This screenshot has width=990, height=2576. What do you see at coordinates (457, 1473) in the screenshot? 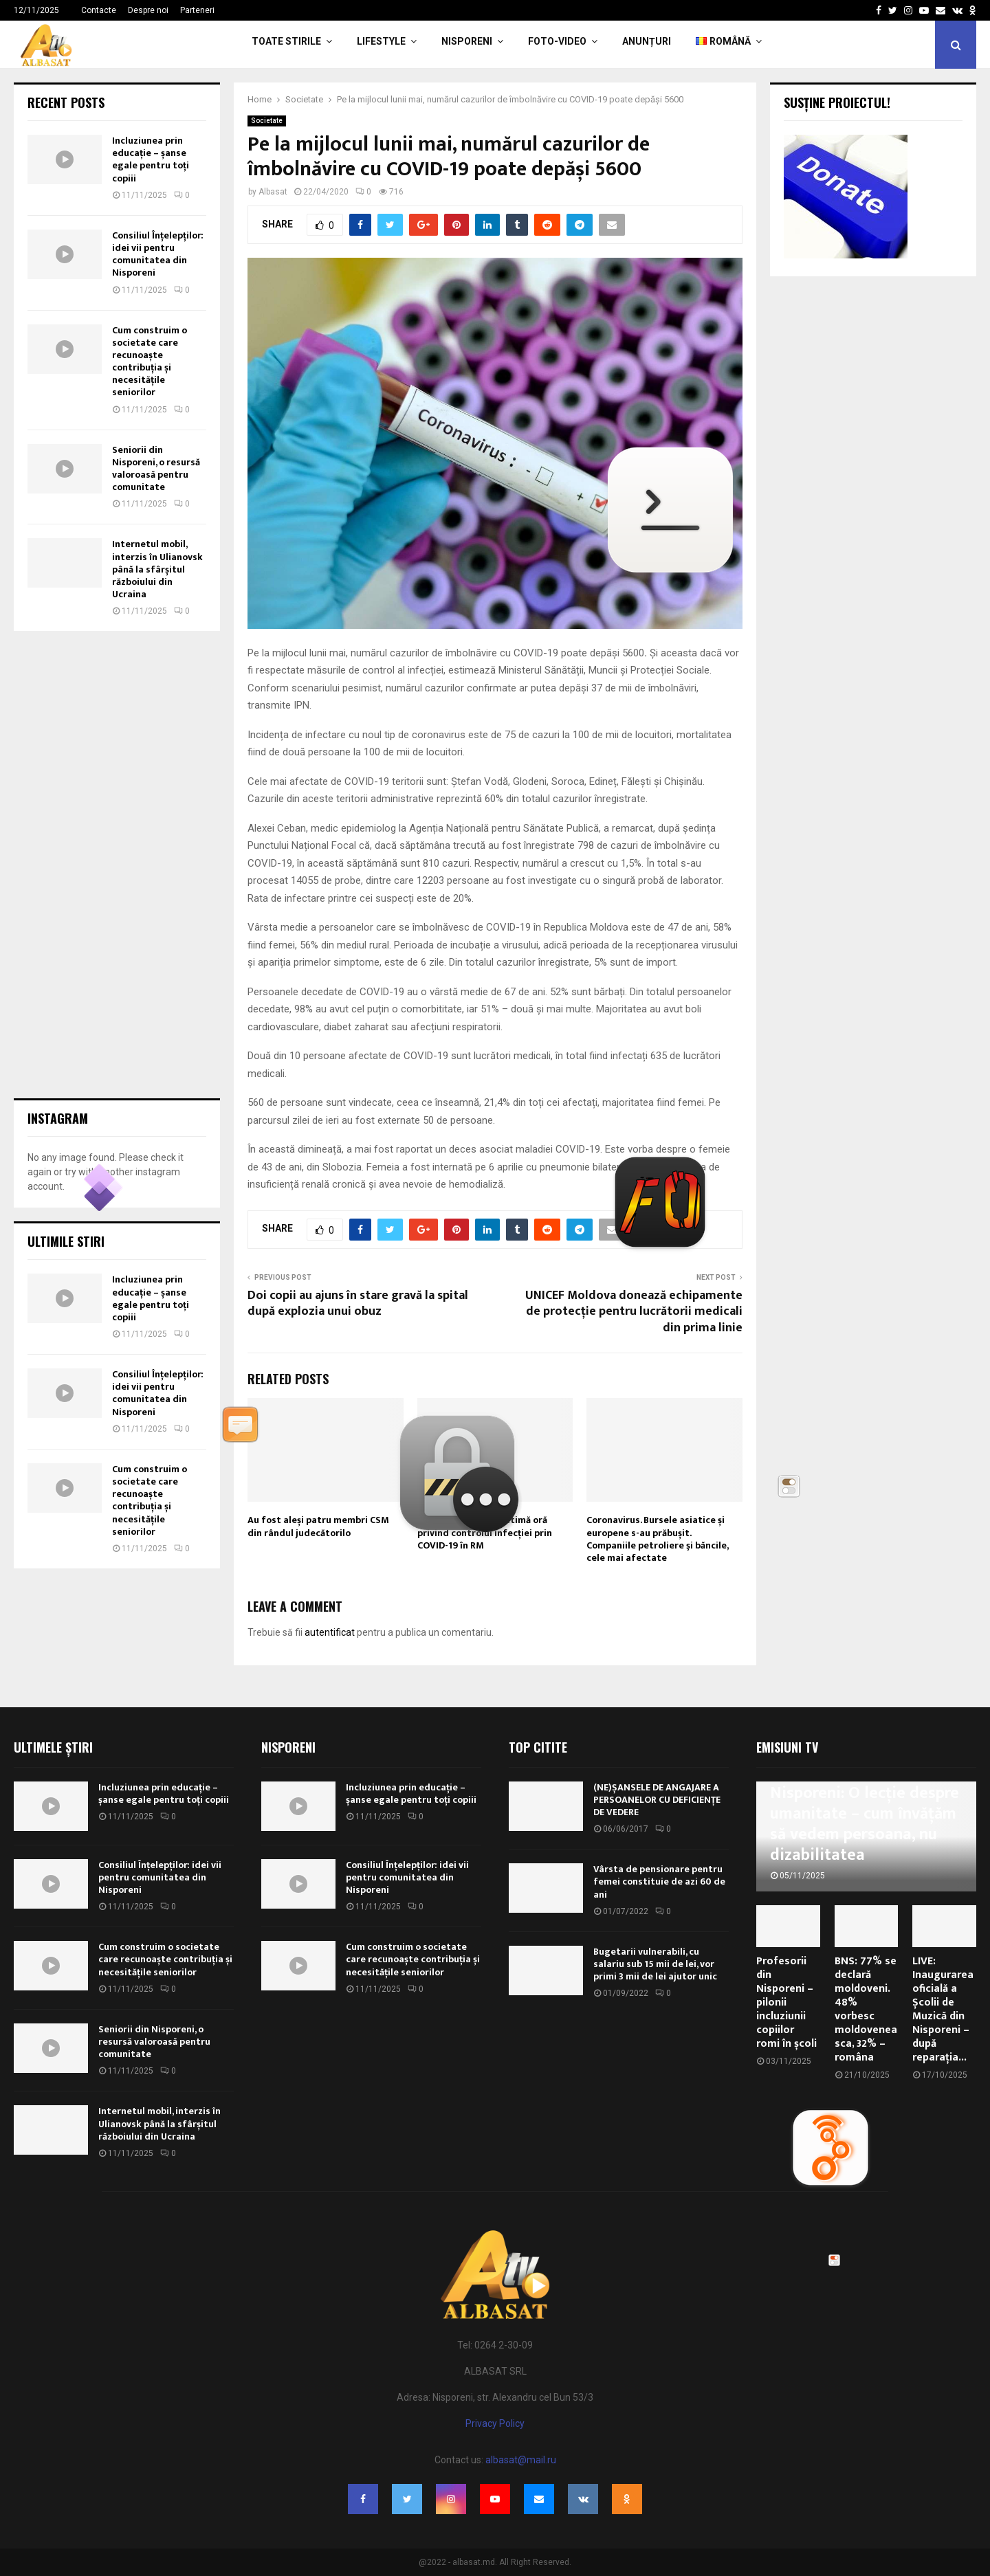
I see `open cipher password manager app` at bounding box center [457, 1473].